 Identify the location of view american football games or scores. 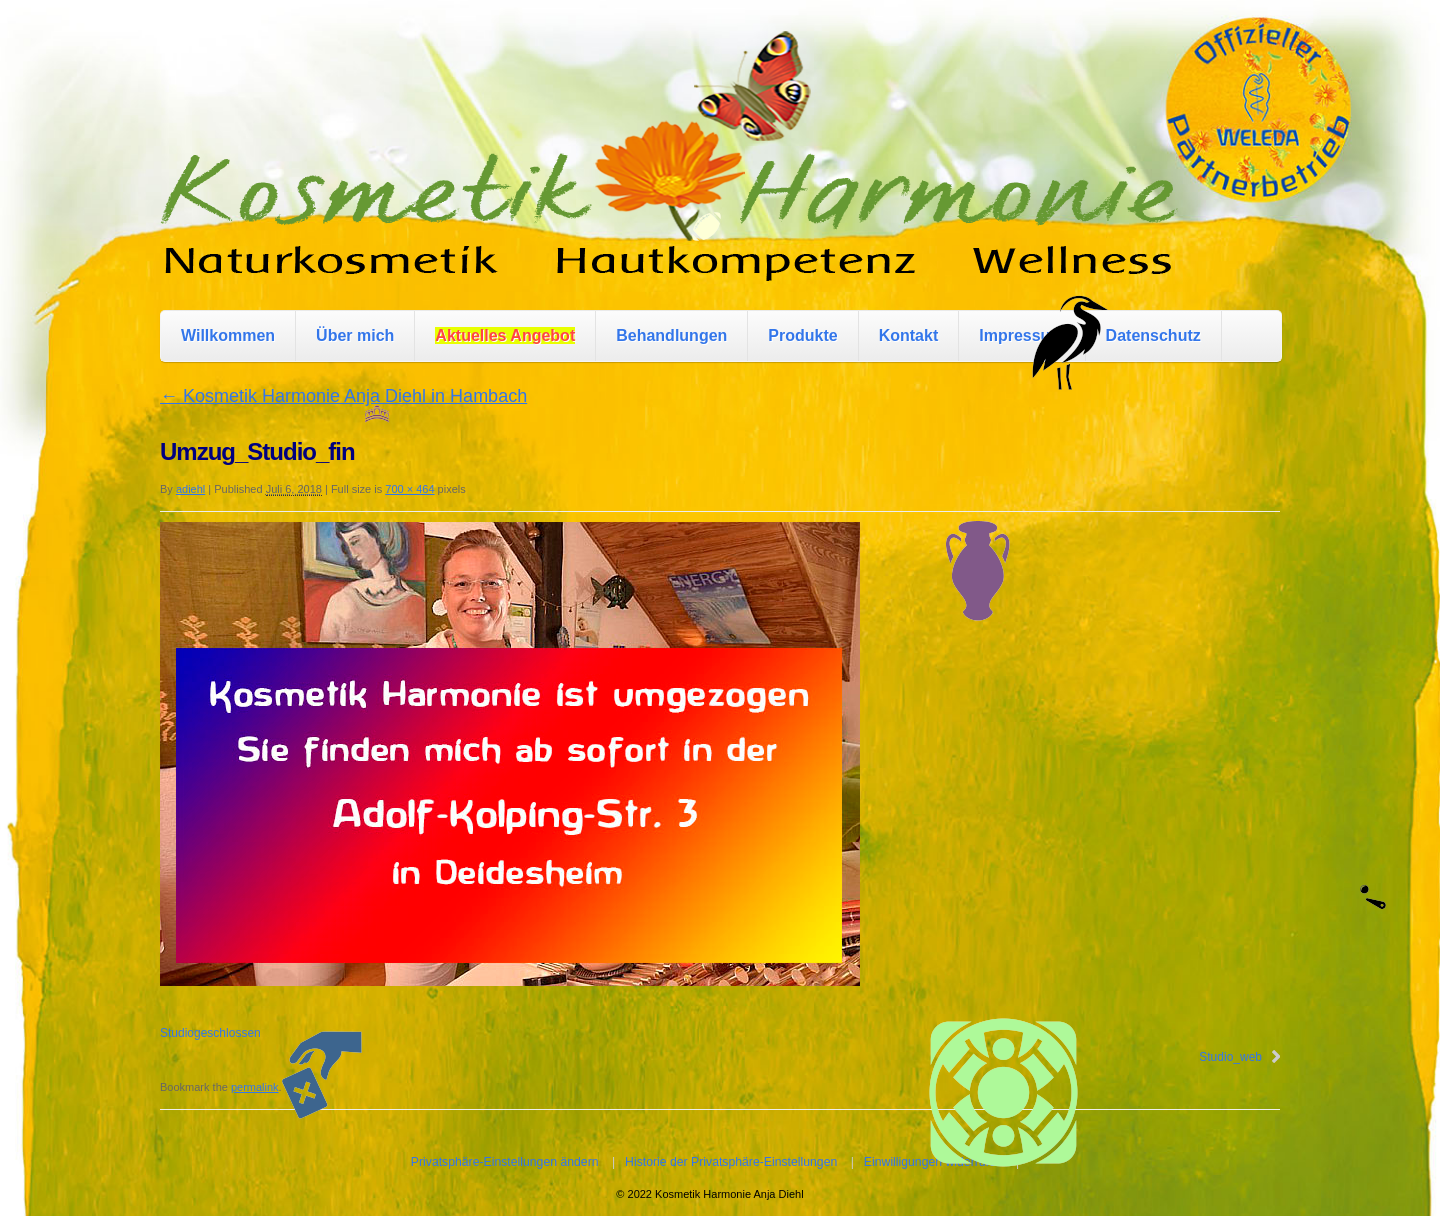
(706, 226).